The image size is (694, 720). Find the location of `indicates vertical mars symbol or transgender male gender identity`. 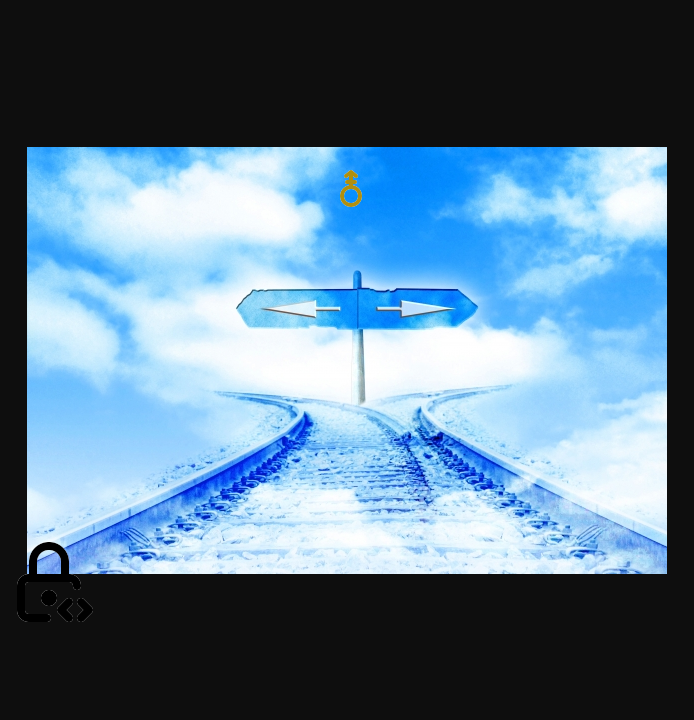

indicates vertical mars symbol or transgender male gender identity is located at coordinates (351, 189).